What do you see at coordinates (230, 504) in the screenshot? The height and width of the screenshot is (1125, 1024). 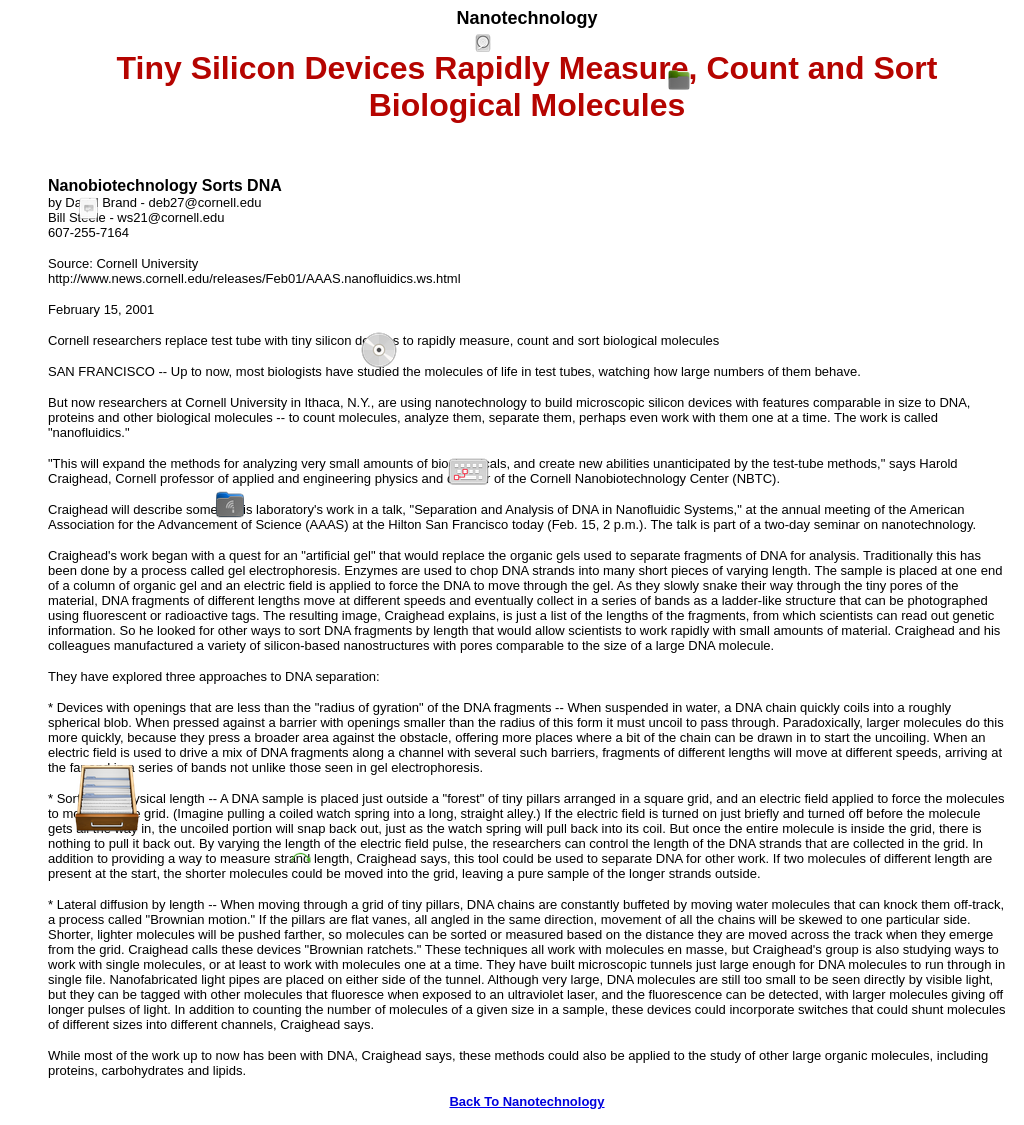 I see `open insync cloud sync folder` at bounding box center [230, 504].